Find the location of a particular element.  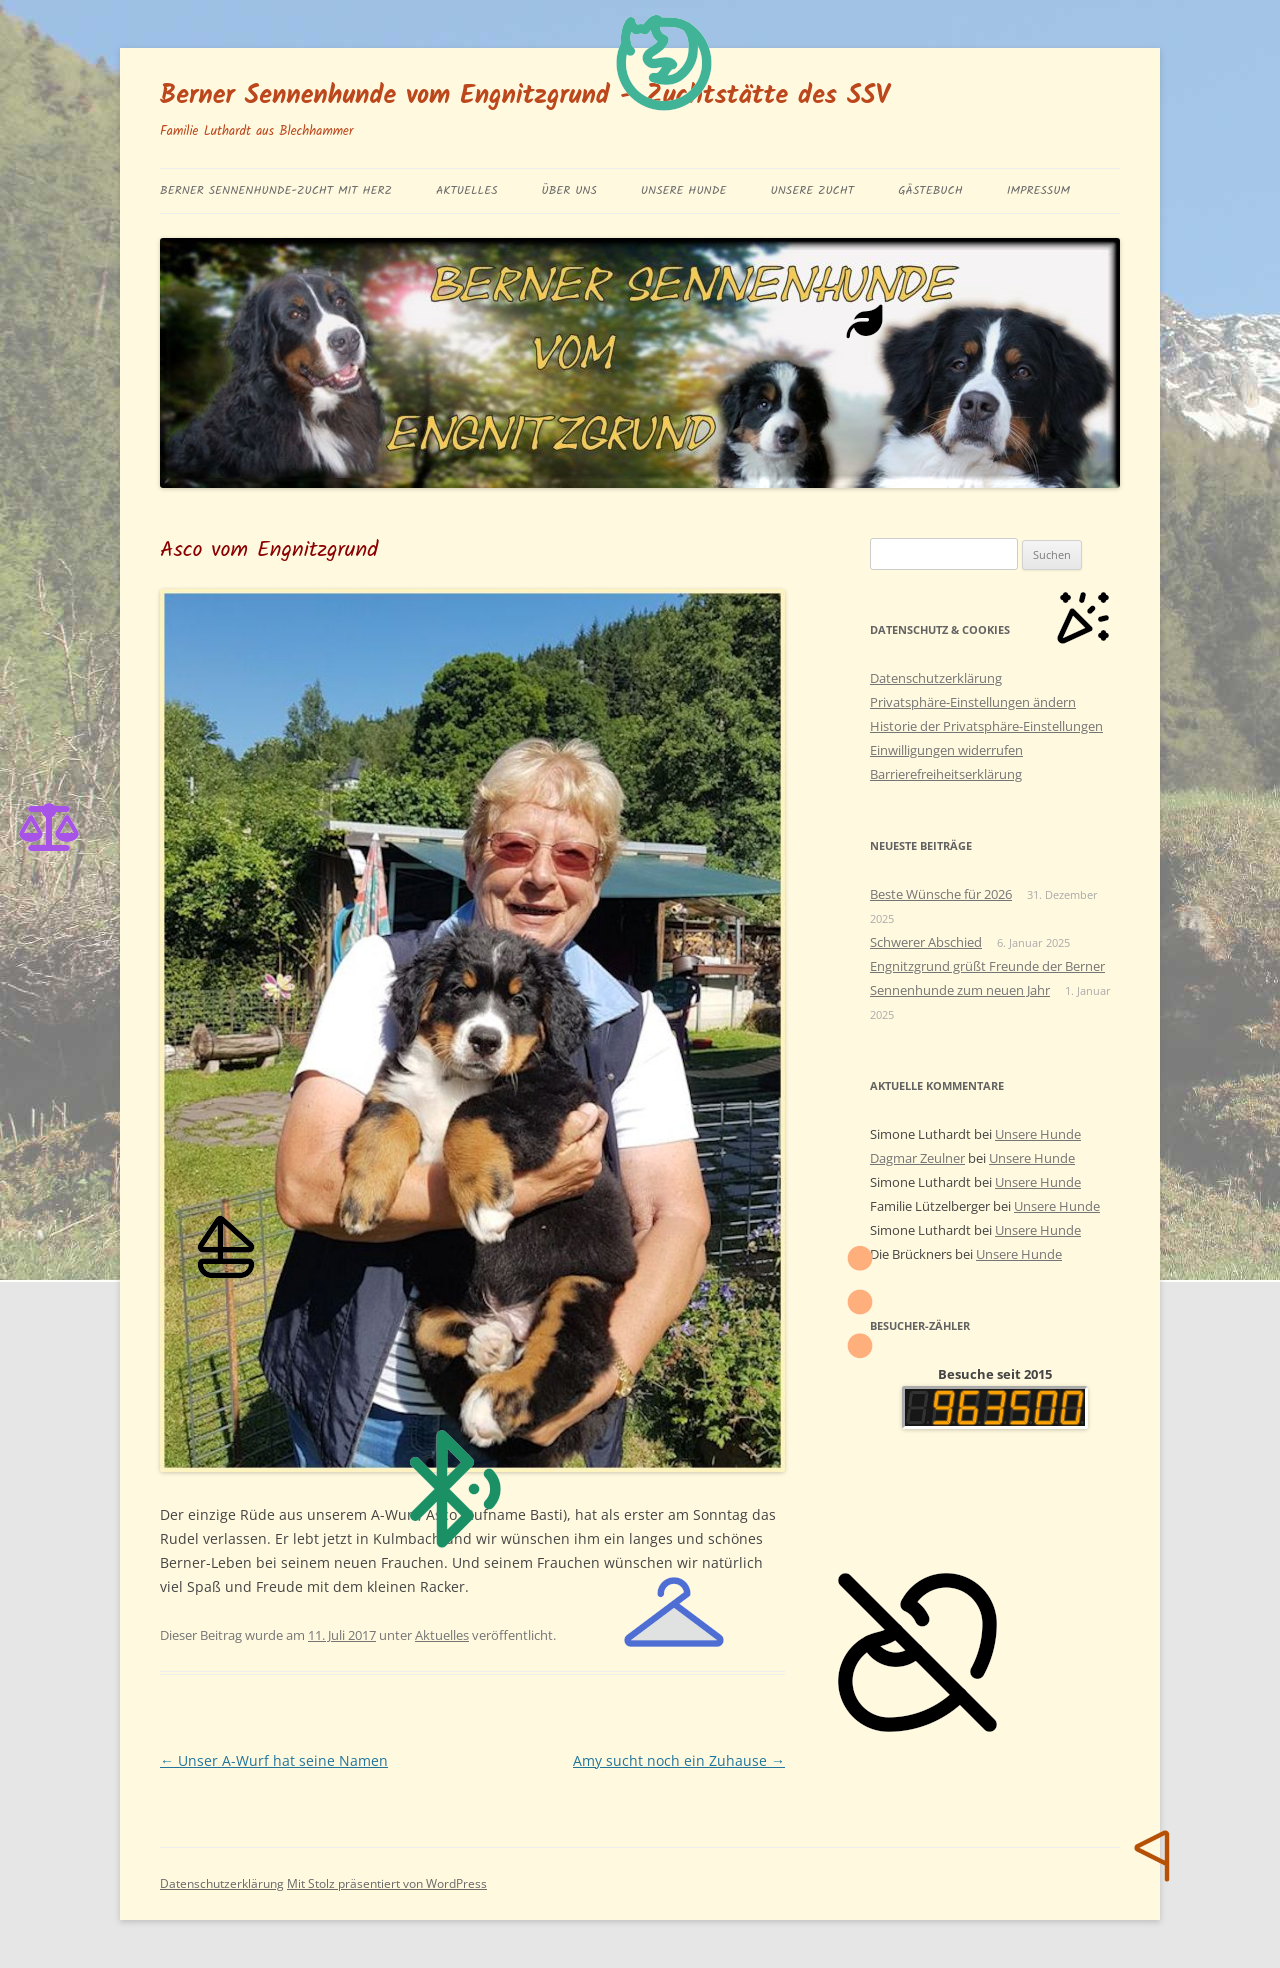

open more options menu is located at coordinates (860, 1302).